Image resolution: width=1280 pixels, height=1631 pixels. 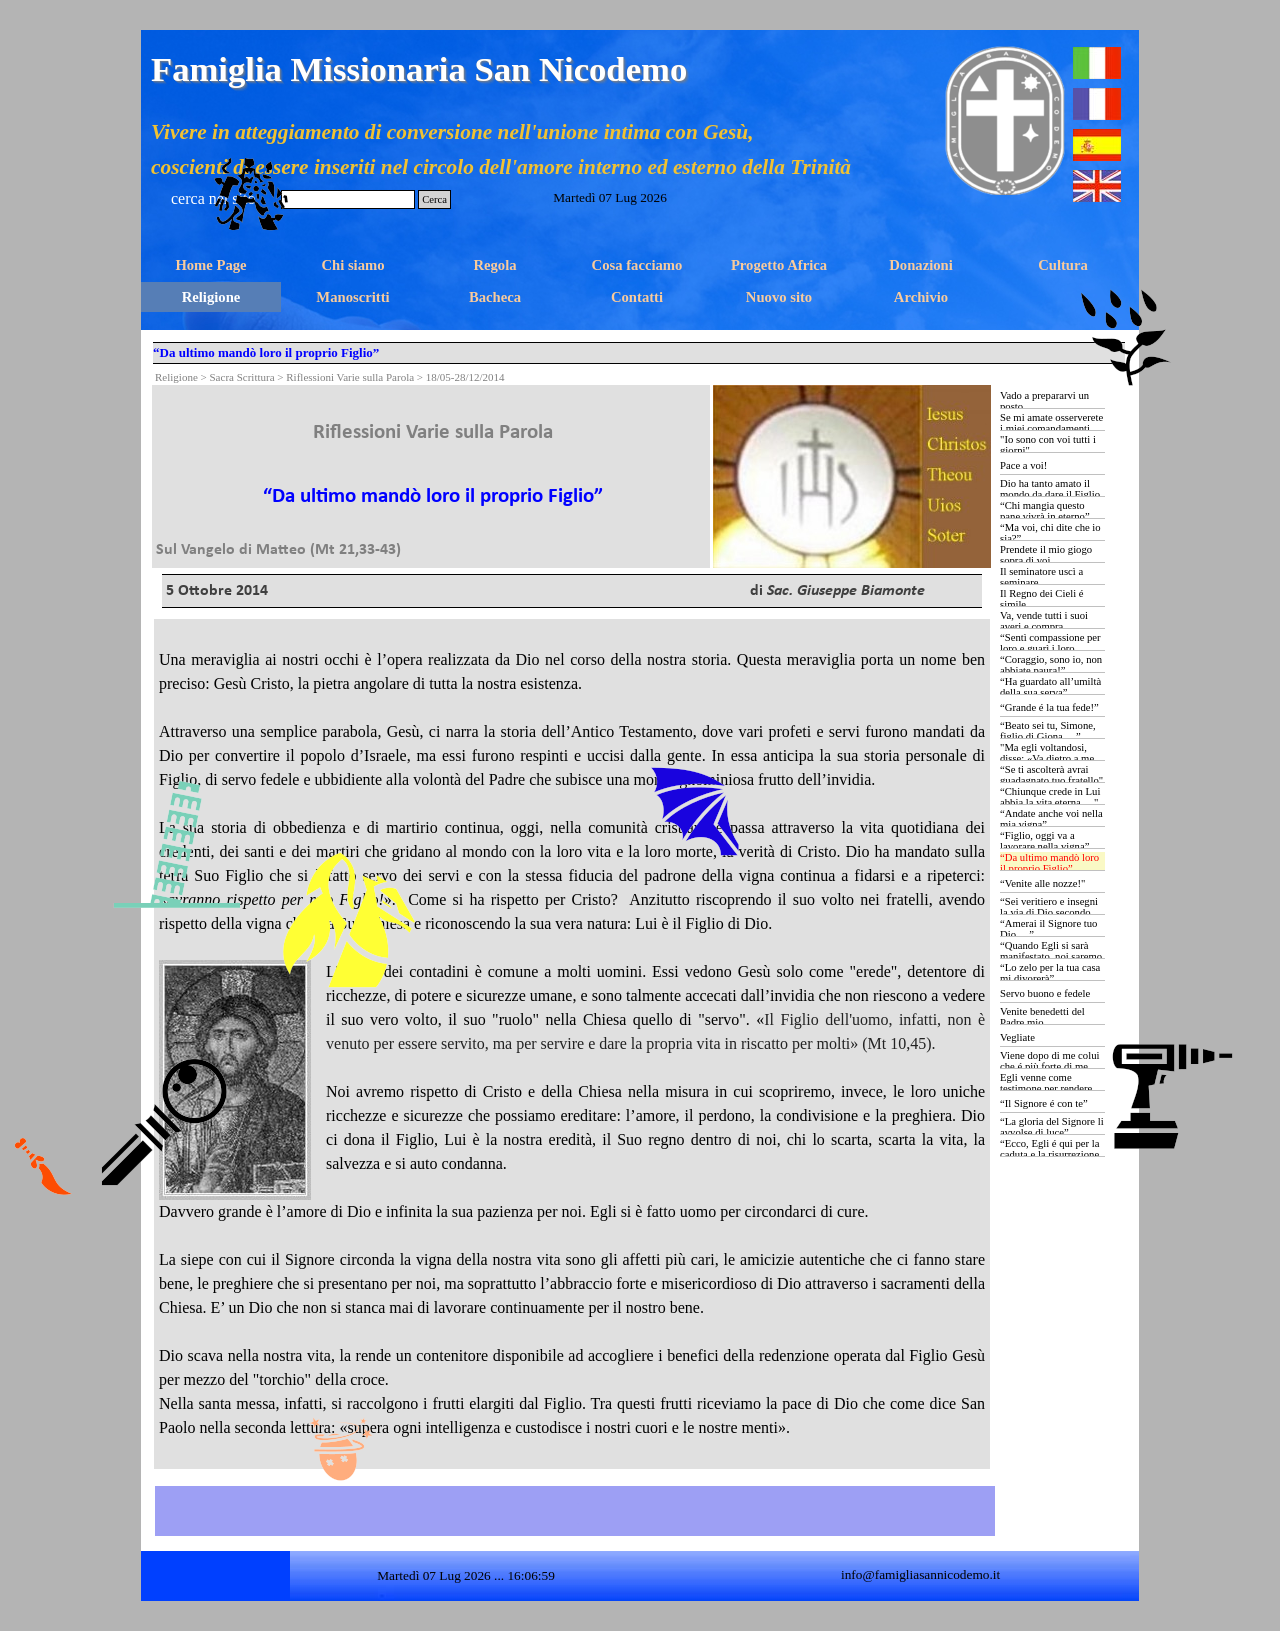 I want to click on select bat or vampire character class, so click(x=694, y=811).